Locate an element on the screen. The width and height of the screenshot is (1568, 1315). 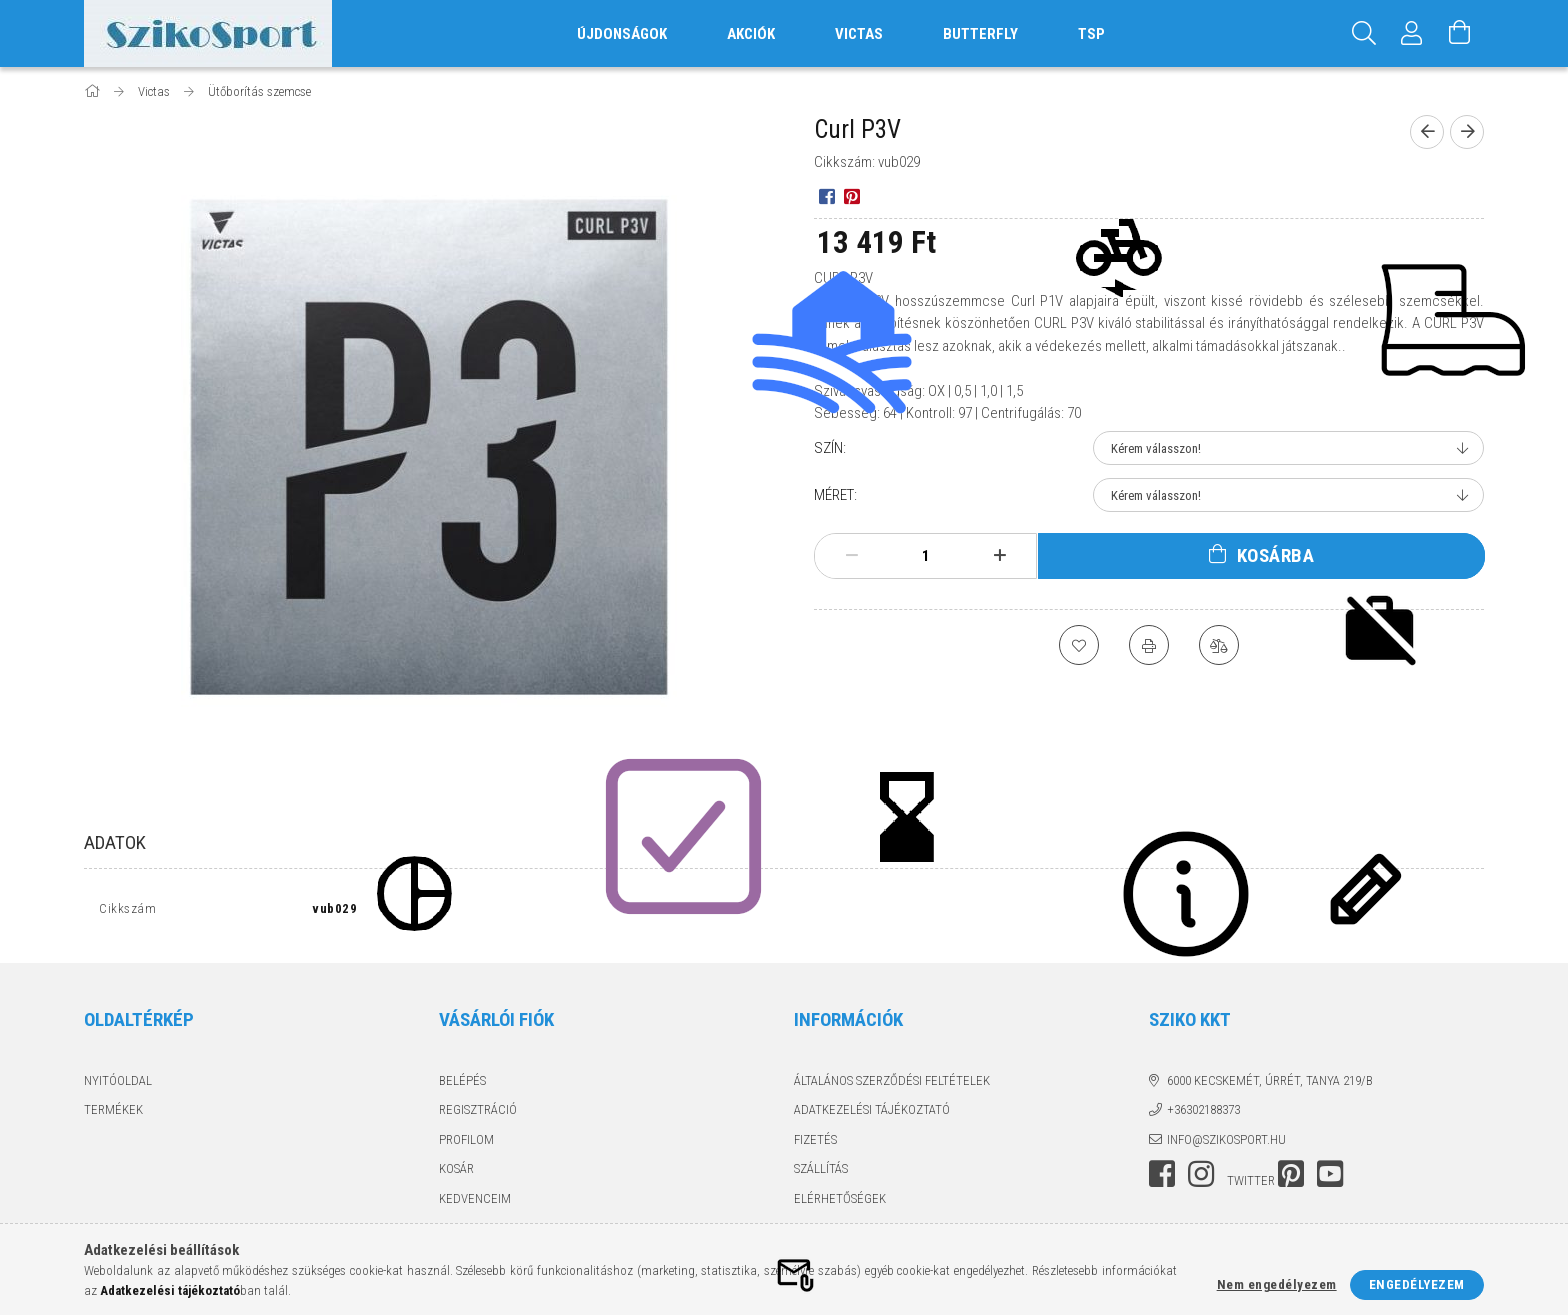
indicates time remaining or process nearing completion is located at coordinates (907, 817).